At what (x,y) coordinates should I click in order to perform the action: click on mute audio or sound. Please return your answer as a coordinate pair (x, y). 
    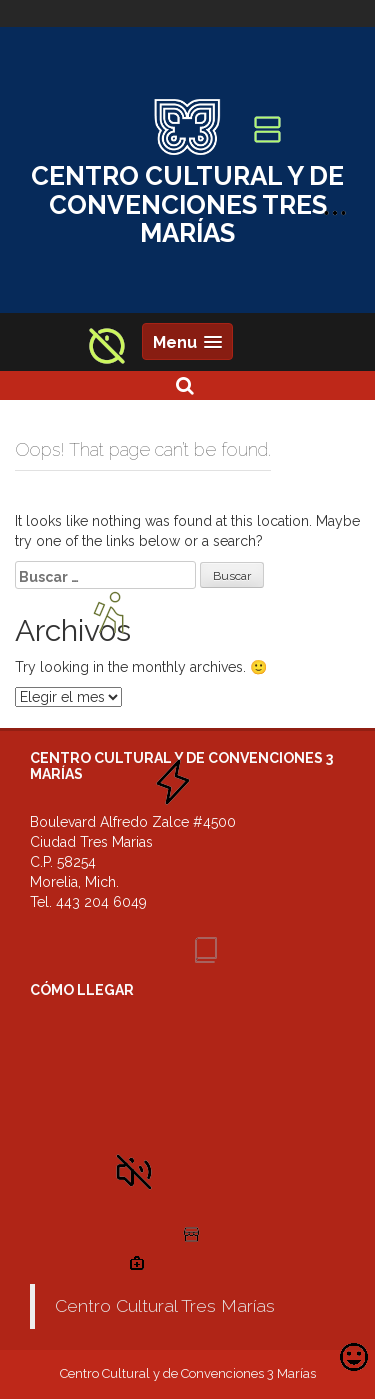
    Looking at the image, I should click on (134, 1172).